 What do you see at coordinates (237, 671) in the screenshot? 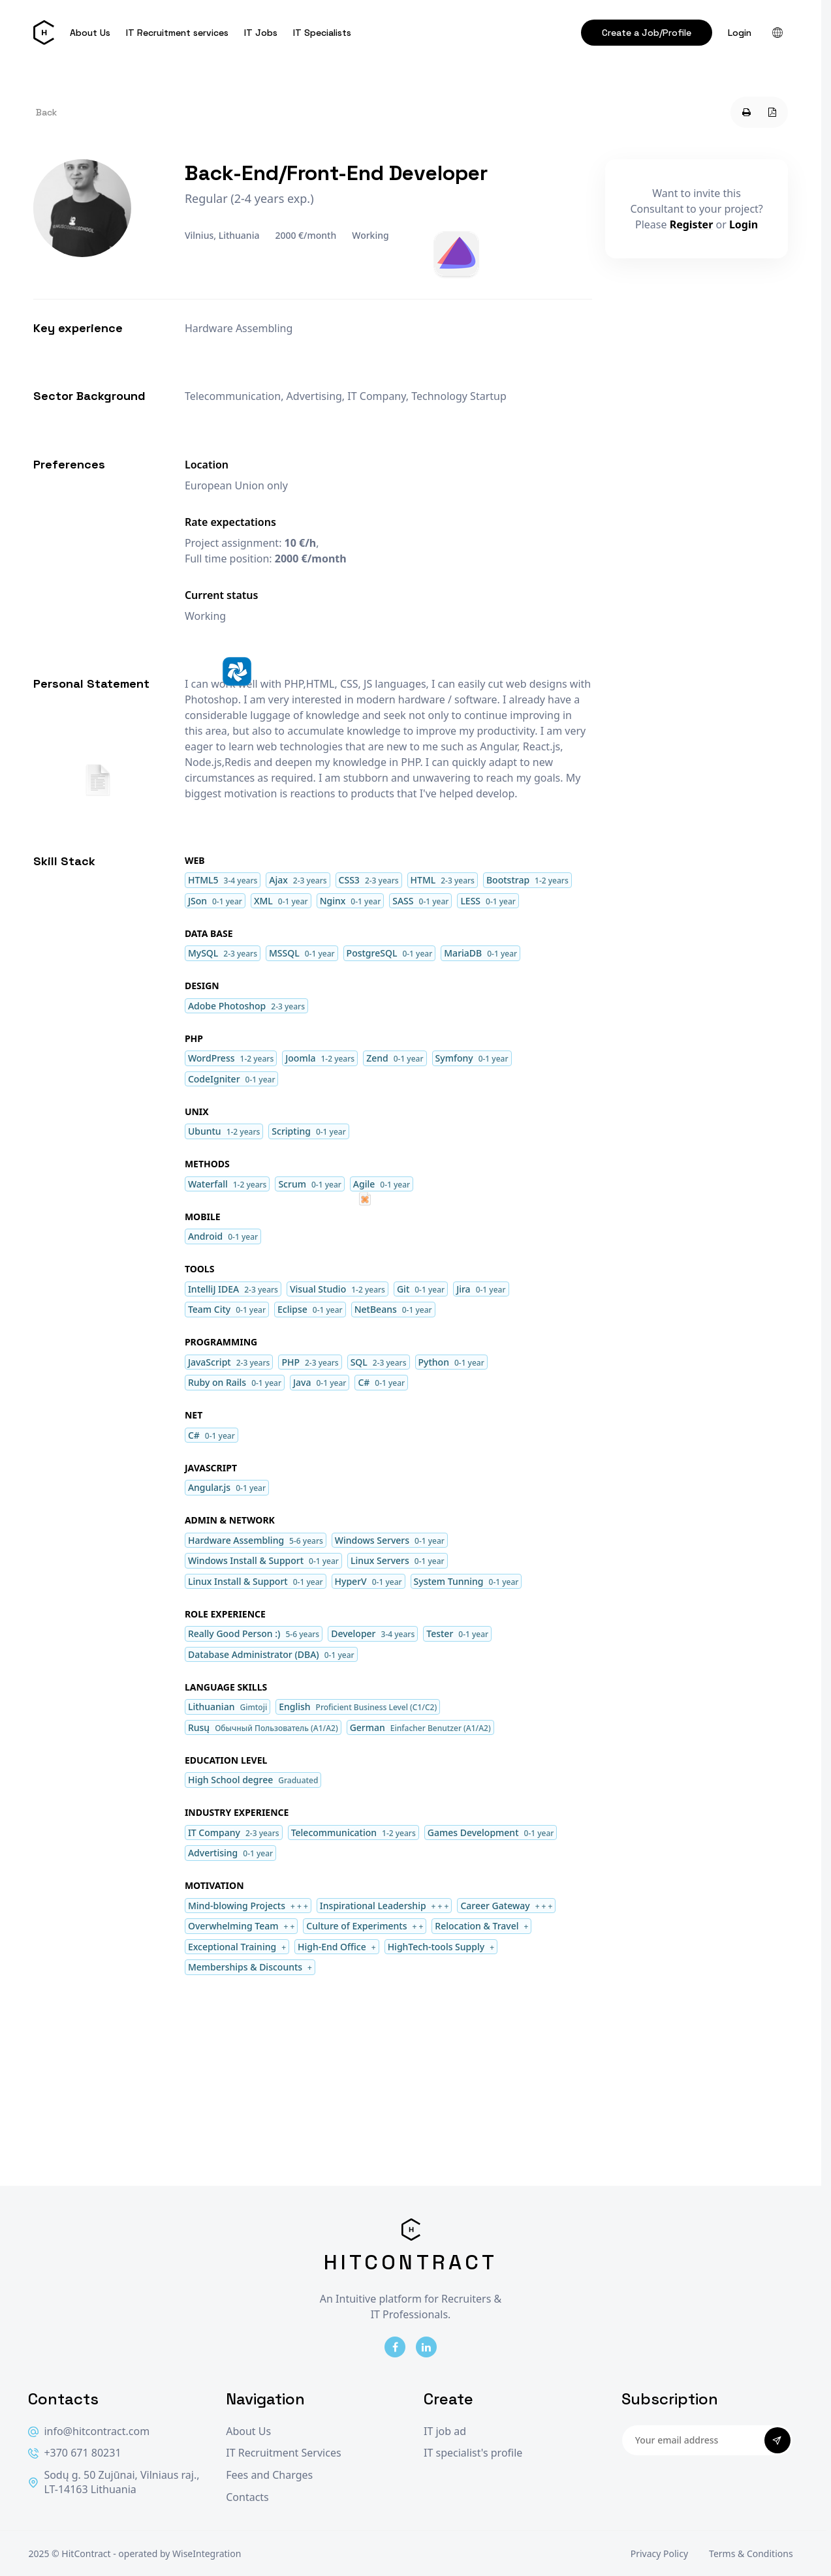
I see `open chakra linux distribution` at bounding box center [237, 671].